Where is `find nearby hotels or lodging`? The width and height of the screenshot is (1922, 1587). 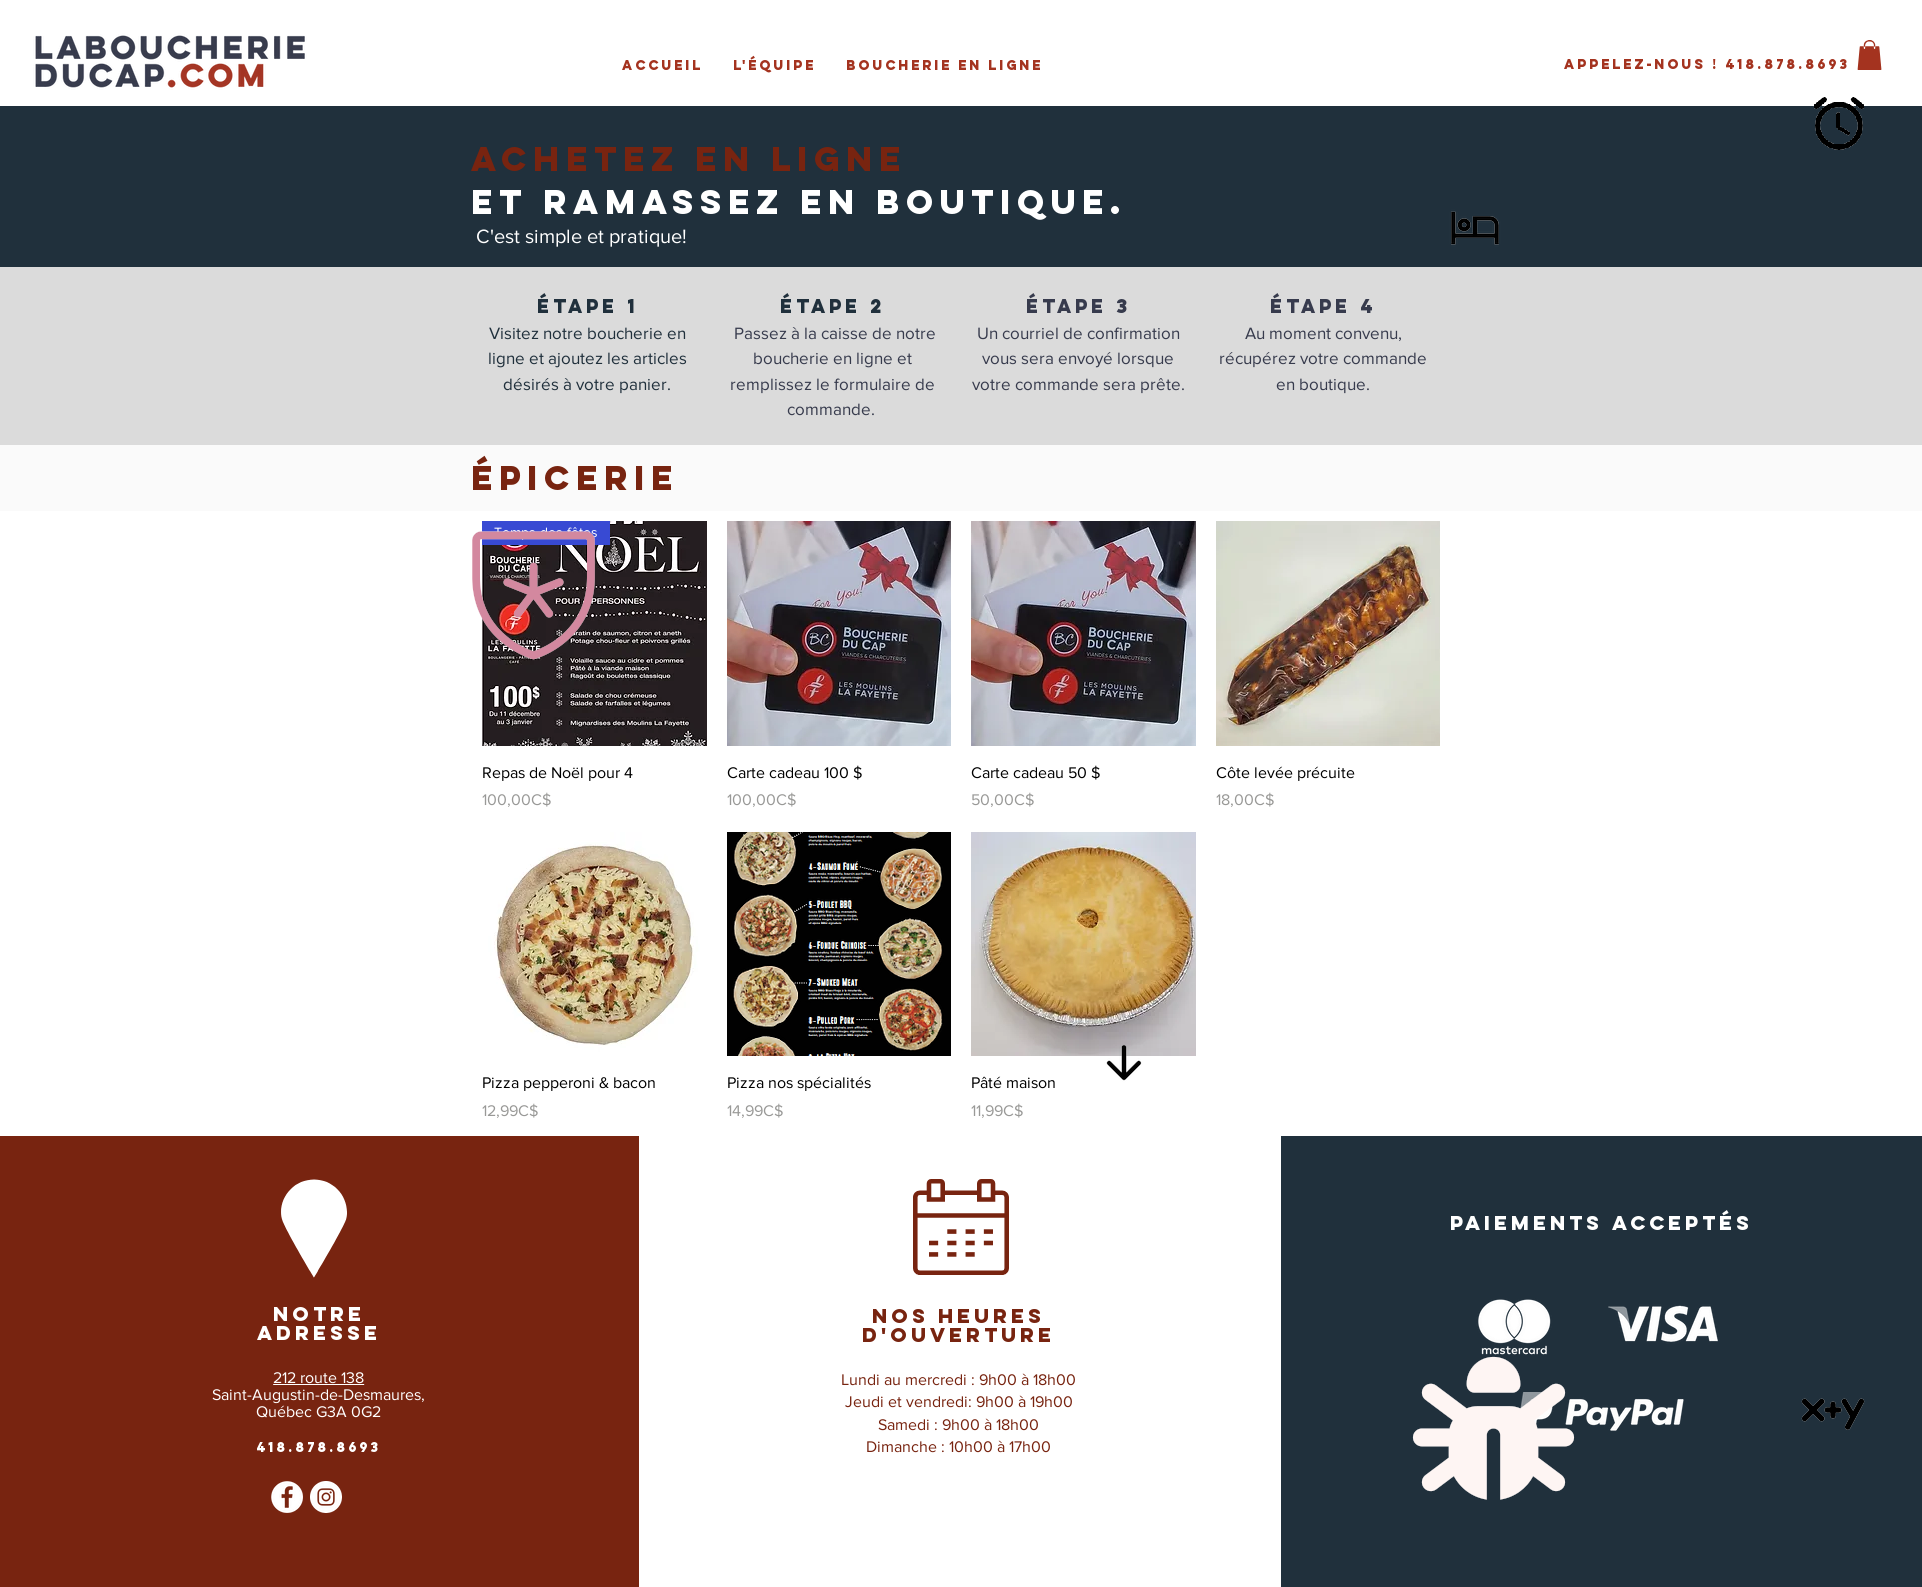 find nearby hotels or lodging is located at coordinates (1475, 227).